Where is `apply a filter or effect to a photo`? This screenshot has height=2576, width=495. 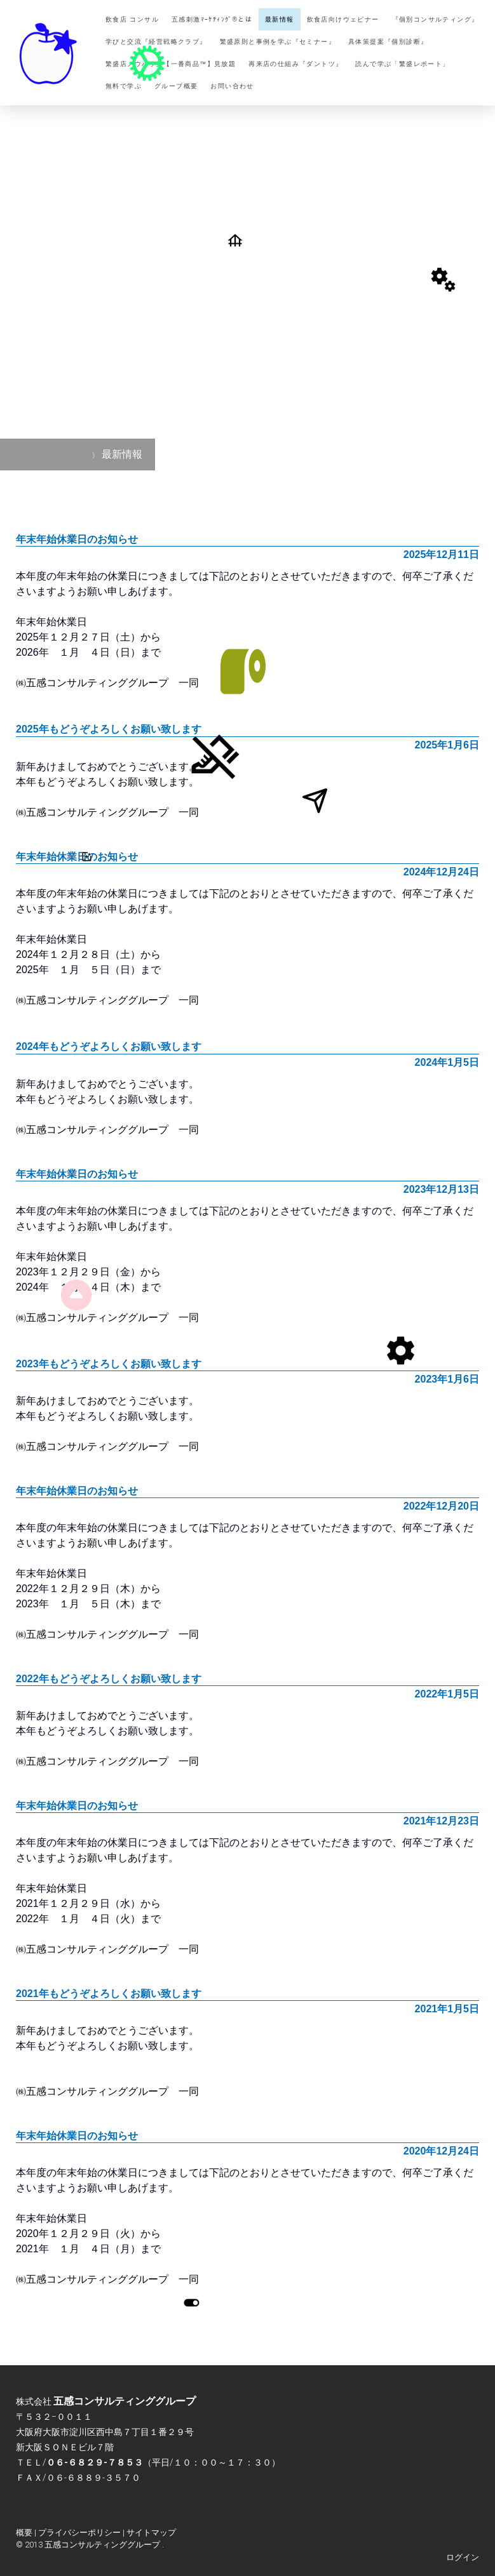
apply a filter or effect to a photo is located at coordinates (86, 856).